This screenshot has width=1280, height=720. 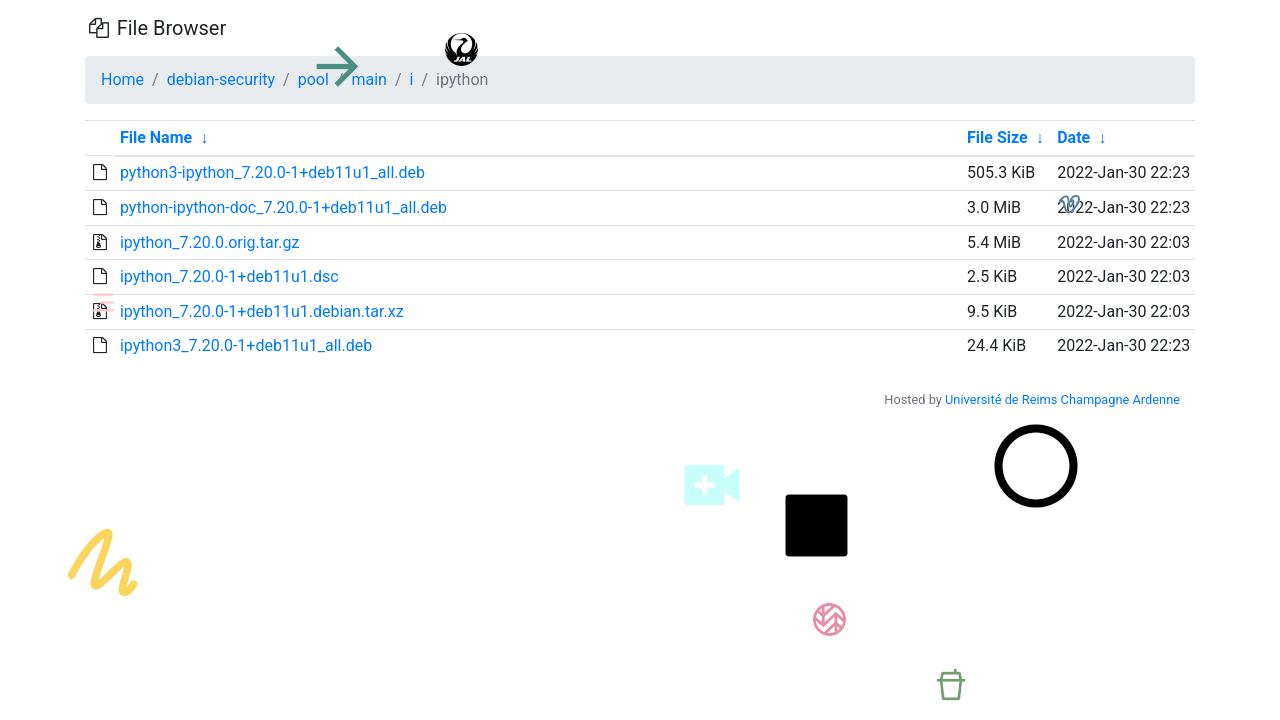 What do you see at coordinates (1036, 466) in the screenshot?
I see `unselected radio button or checkbox option` at bounding box center [1036, 466].